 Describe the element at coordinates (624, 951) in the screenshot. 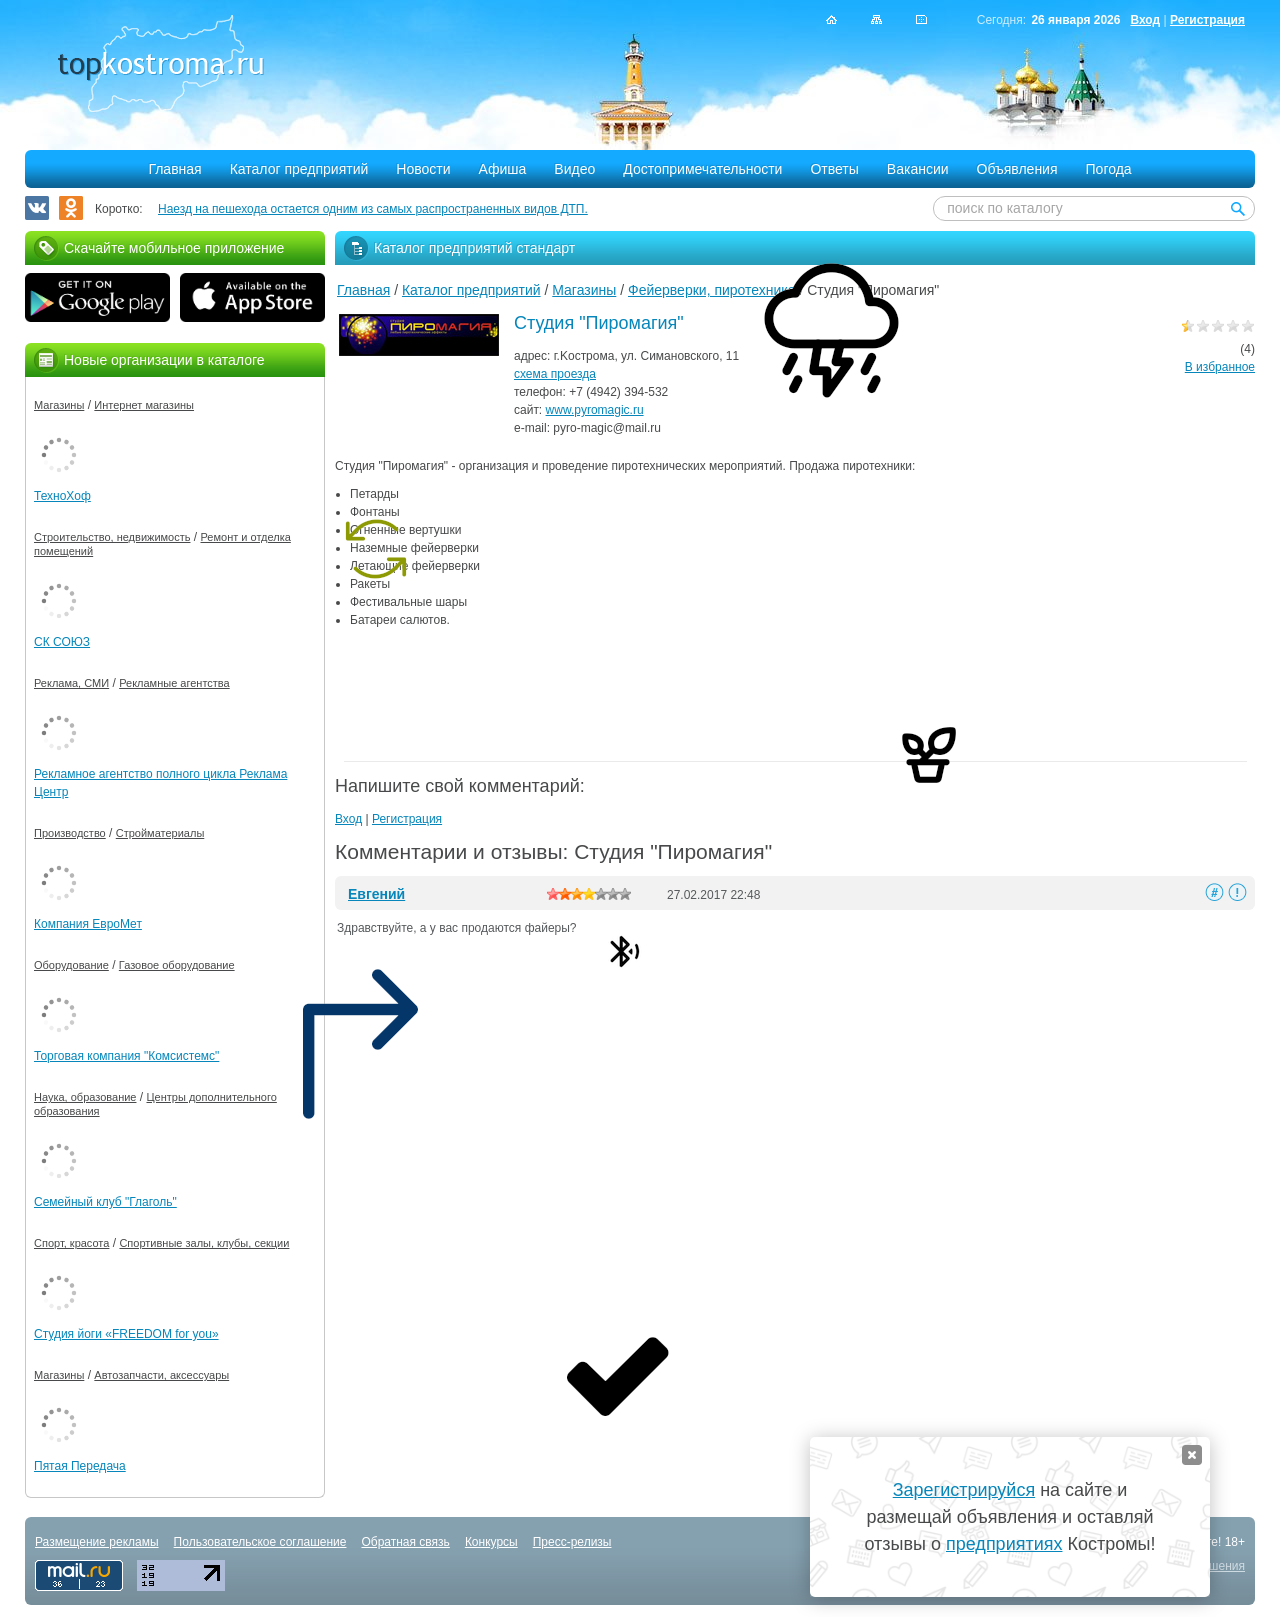

I see `searching for nearby bluetooth devices` at that location.